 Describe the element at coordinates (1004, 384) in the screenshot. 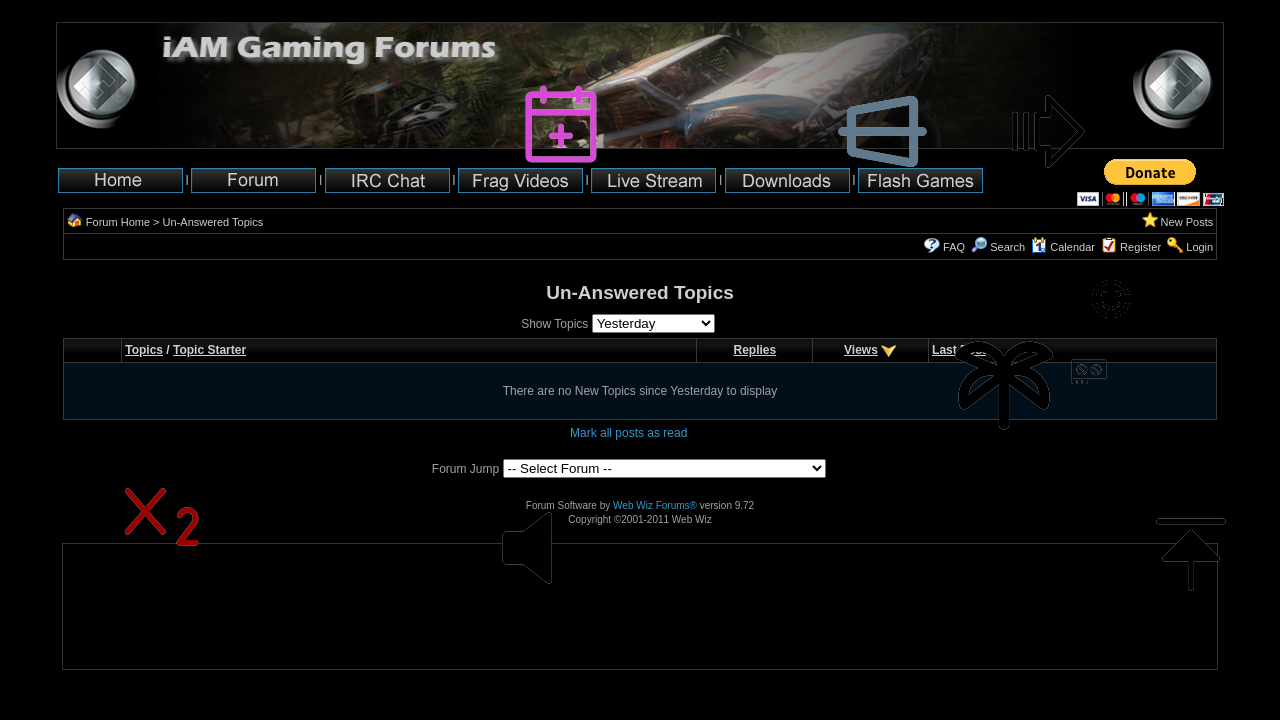

I see `indicates a tropical or vacation-related category` at that location.